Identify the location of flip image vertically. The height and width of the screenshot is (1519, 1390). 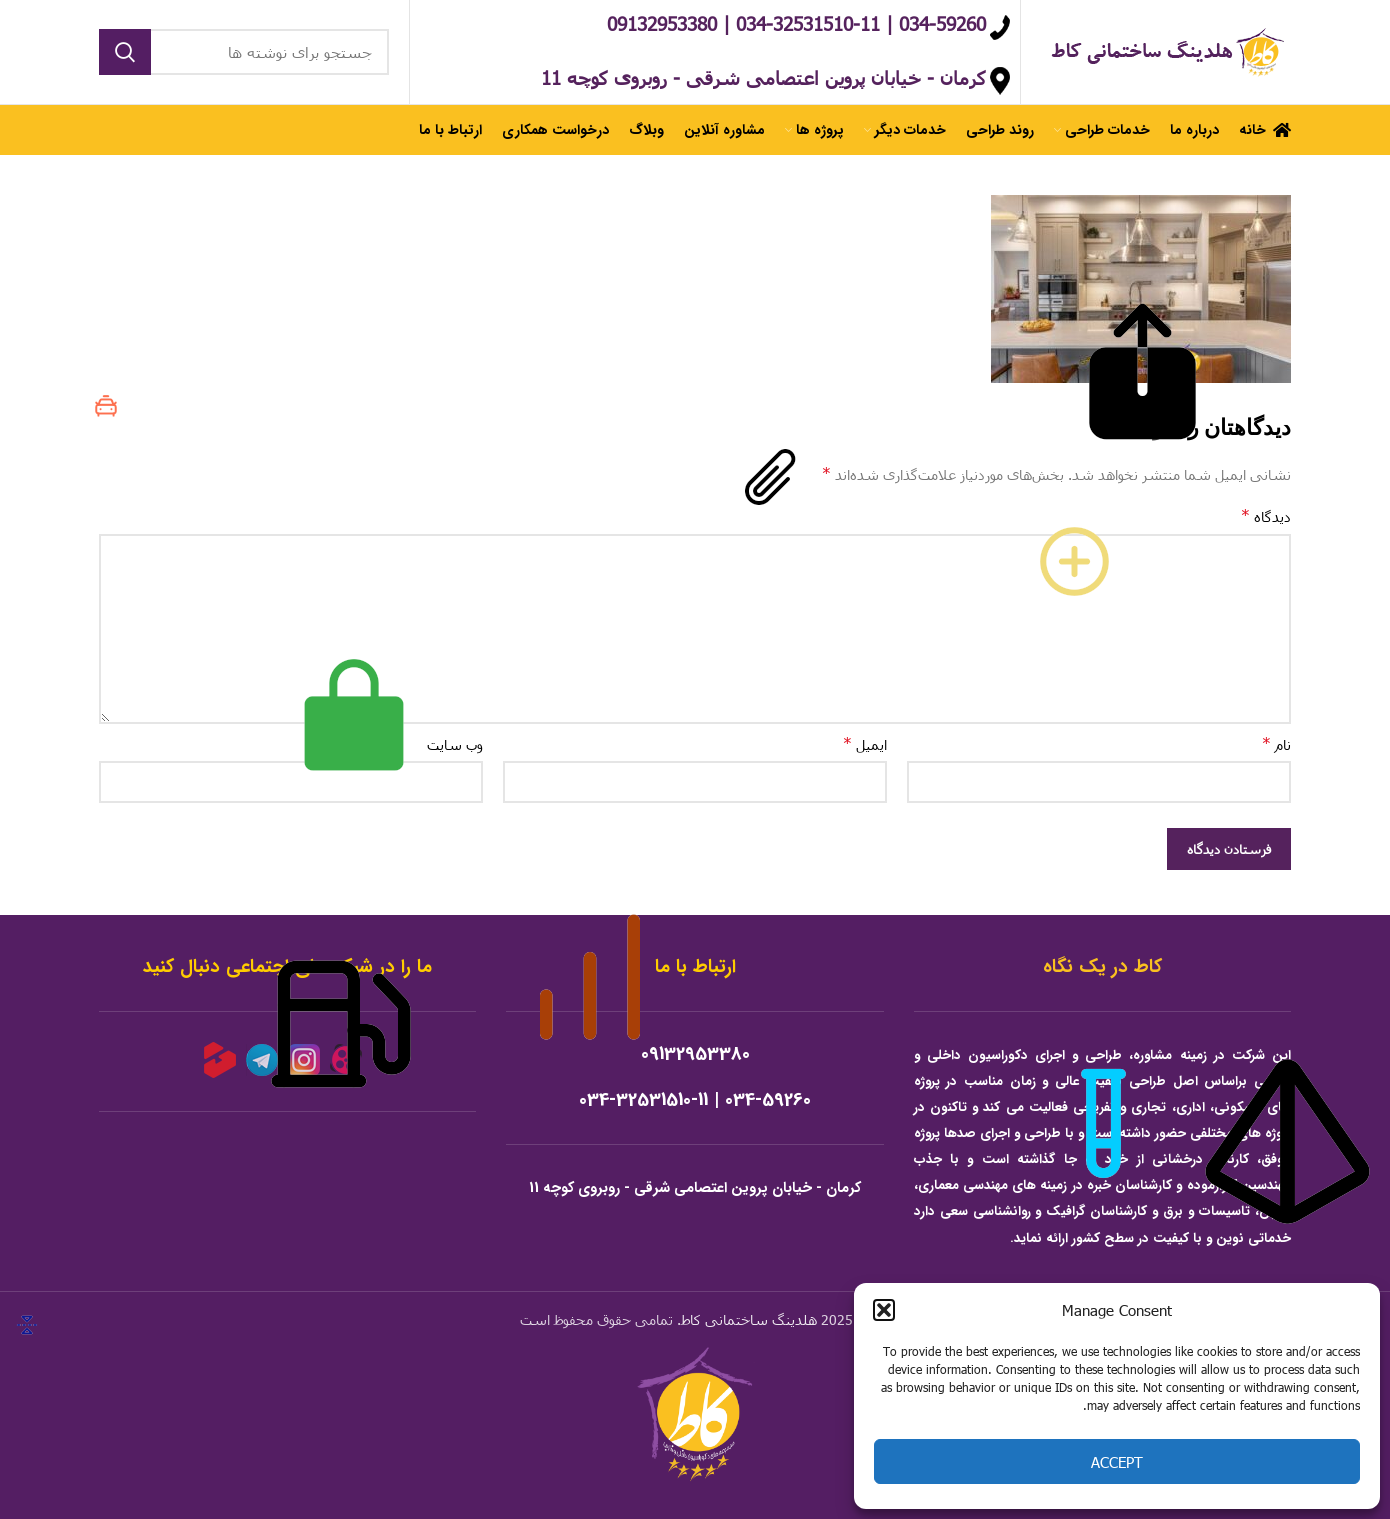
(27, 1325).